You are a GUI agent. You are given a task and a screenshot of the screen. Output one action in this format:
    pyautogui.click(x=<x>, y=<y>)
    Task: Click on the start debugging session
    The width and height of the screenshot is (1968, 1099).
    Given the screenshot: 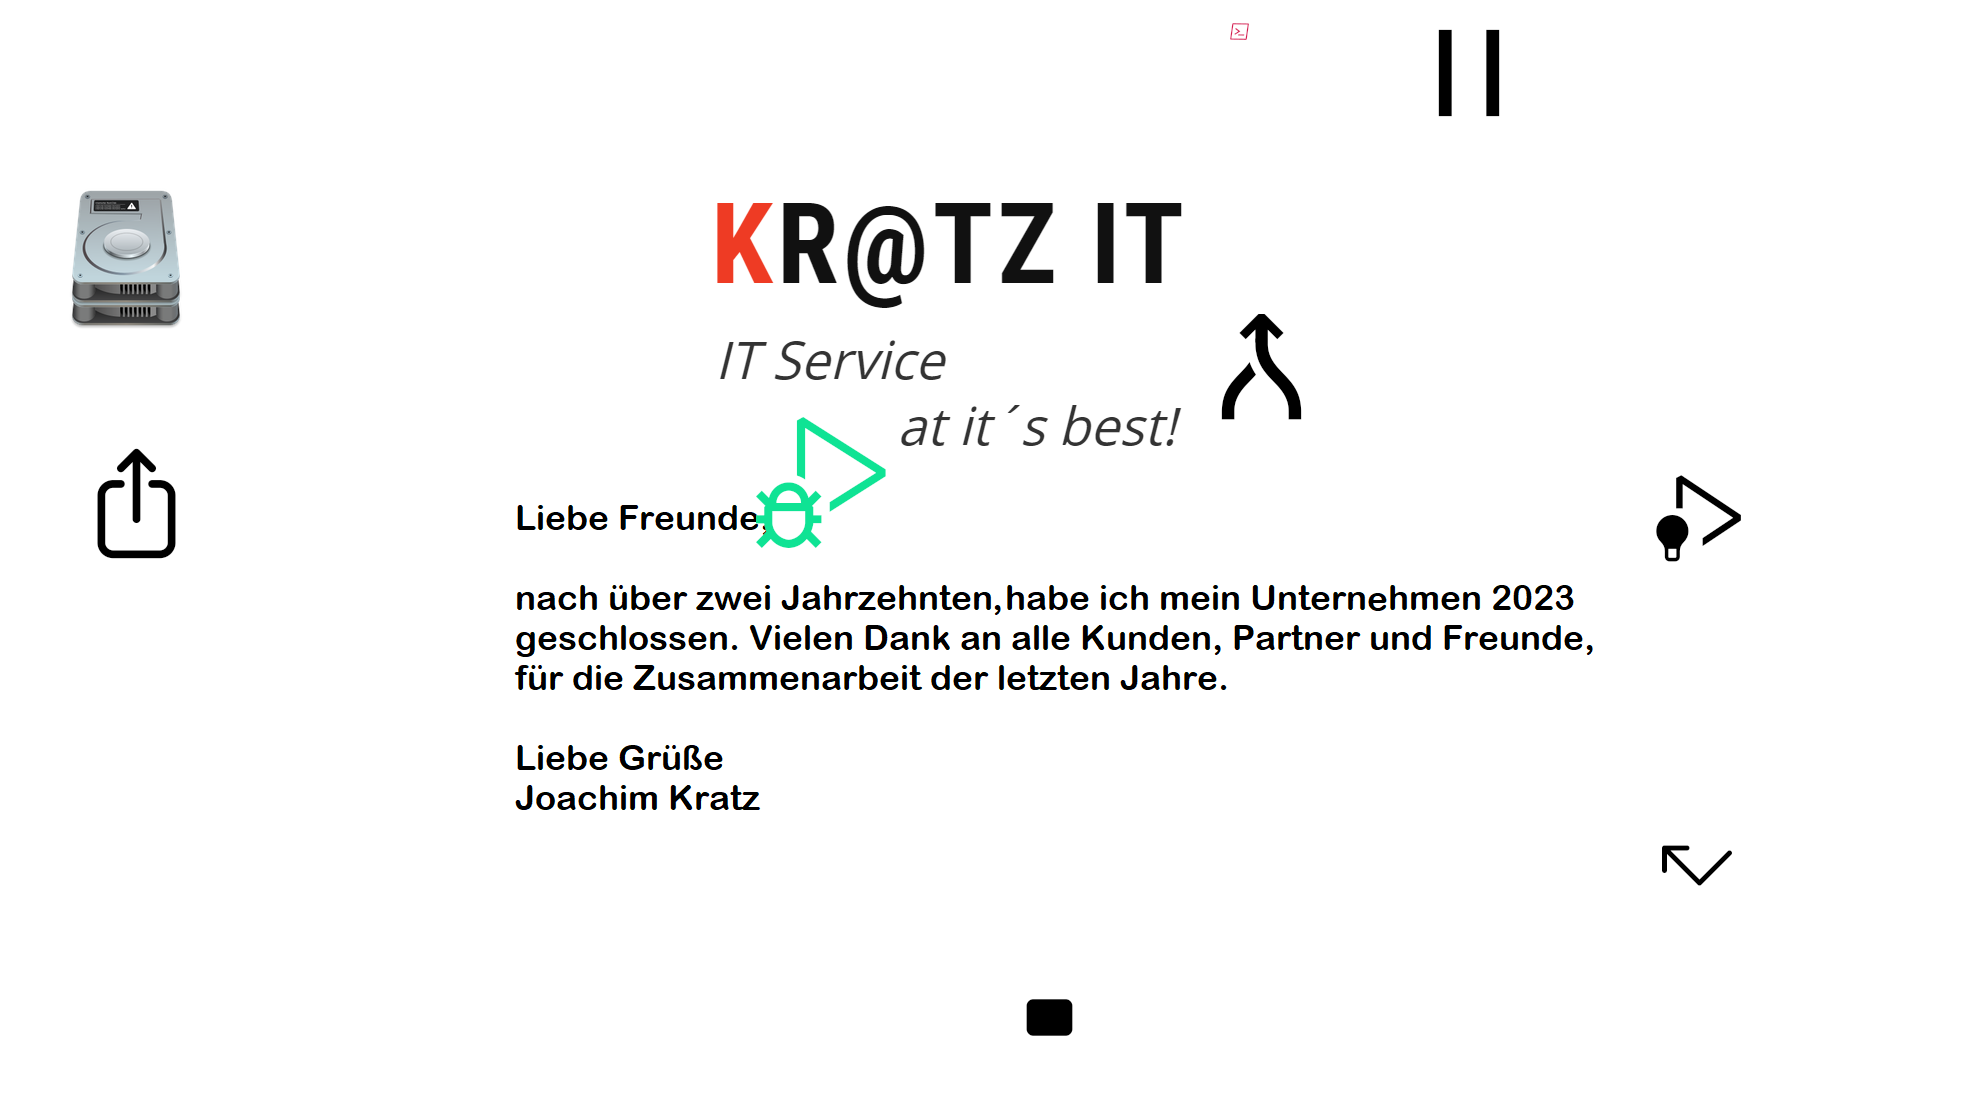 What is the action you would take?
    pyautogui.click(x=821, y=482)
    